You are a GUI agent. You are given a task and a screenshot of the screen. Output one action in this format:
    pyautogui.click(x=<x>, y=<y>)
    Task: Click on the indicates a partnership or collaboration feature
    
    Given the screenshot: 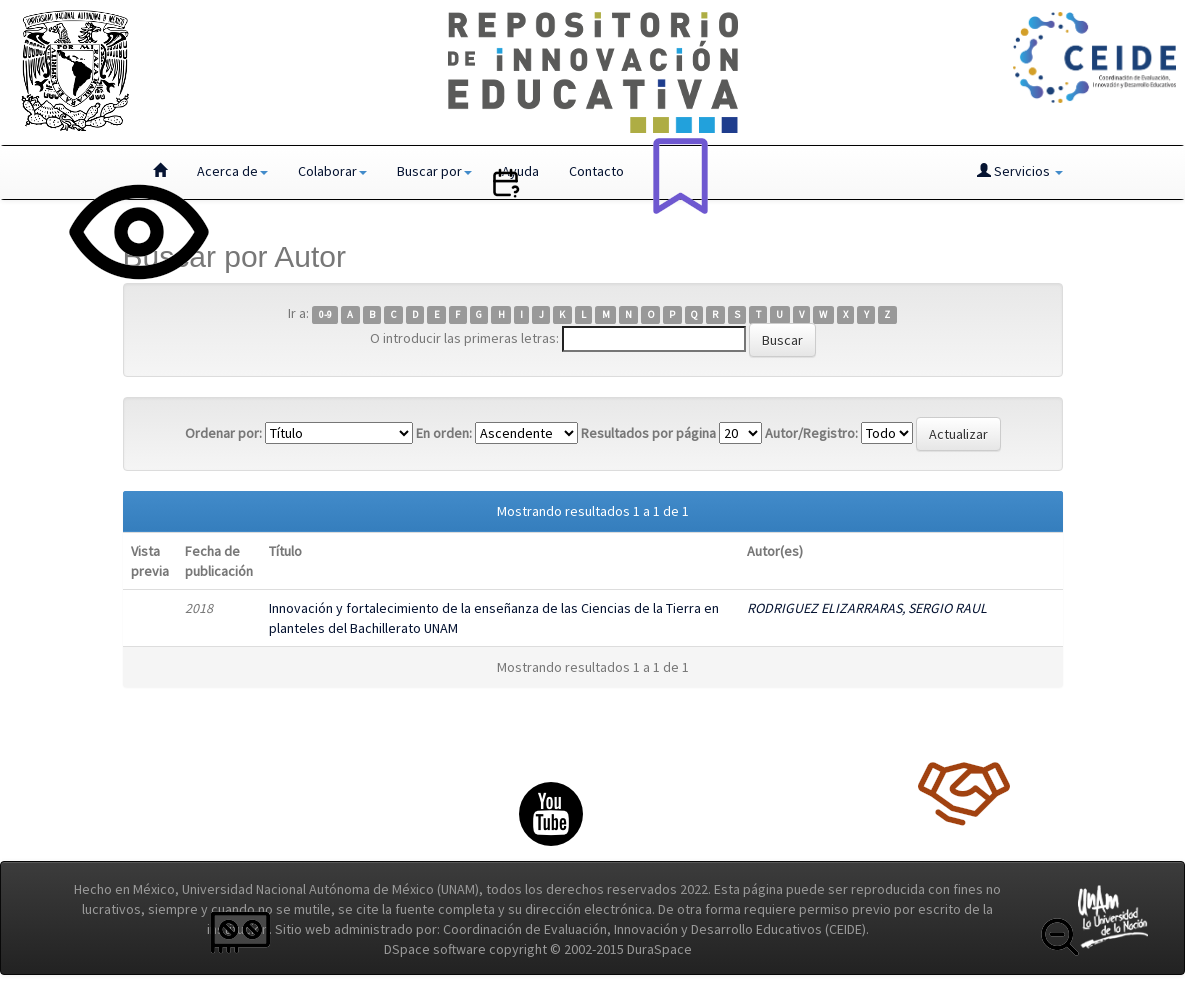 What is the action you would take?
    pyautogui.click(x=964, y=791)
    